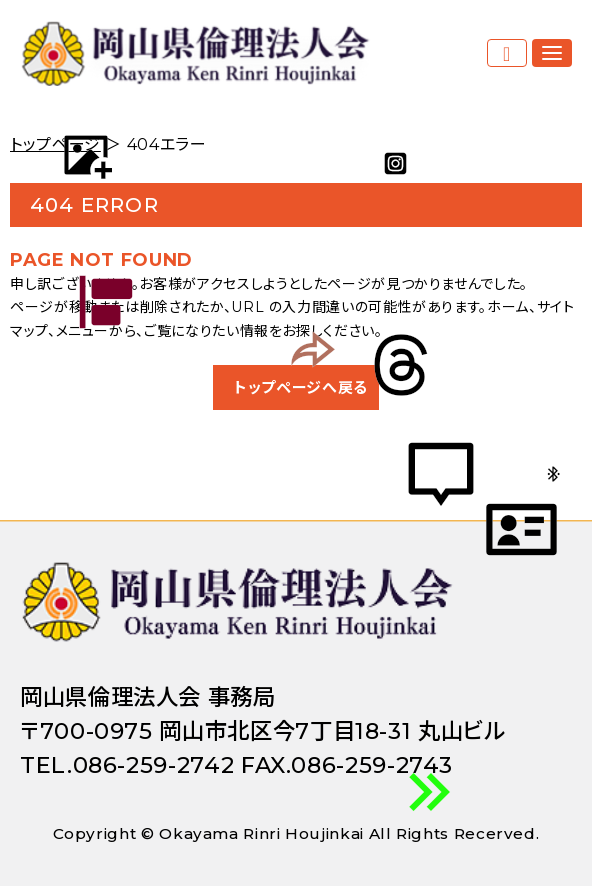 Image resolution: width=592 pixels, height=886 pixels. I want to click on skip forward or advance to next item, so click(428, 792).